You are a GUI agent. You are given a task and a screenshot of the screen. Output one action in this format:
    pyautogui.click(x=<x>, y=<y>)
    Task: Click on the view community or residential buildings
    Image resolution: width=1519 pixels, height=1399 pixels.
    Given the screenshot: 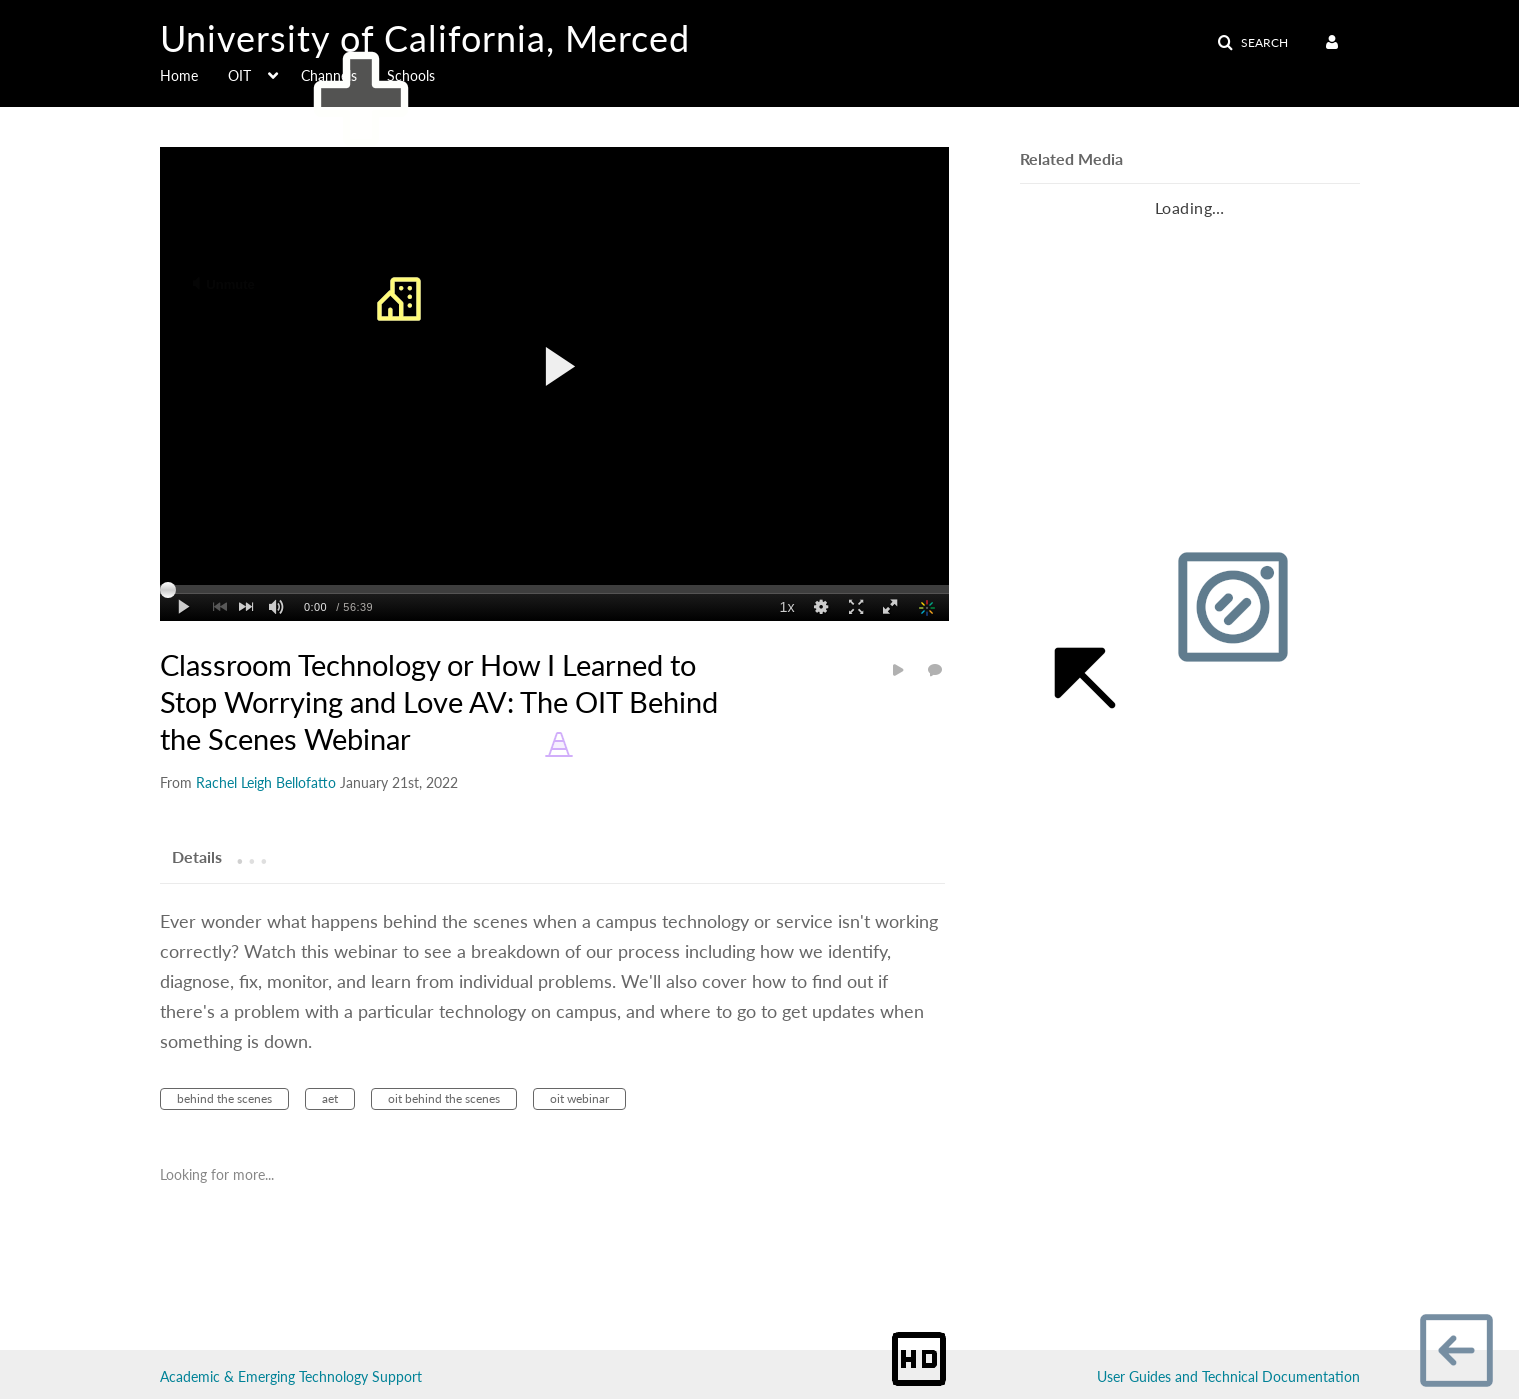 What is the action you would take?
    pyautogui.click(x=399, y=299)
    